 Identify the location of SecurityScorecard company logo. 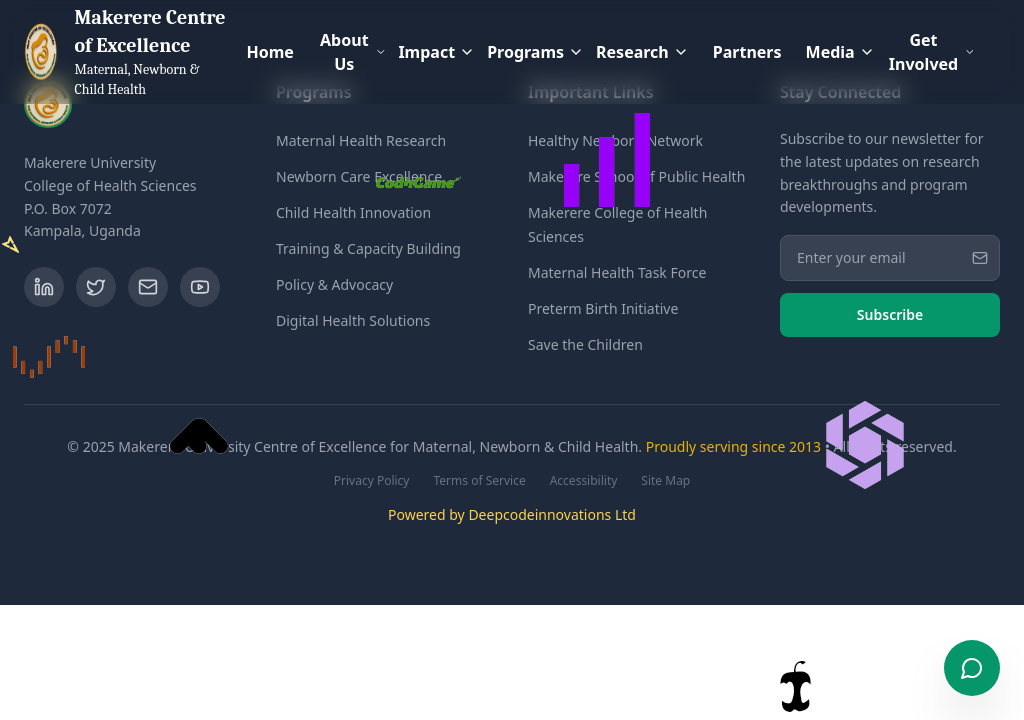
(865, 445).